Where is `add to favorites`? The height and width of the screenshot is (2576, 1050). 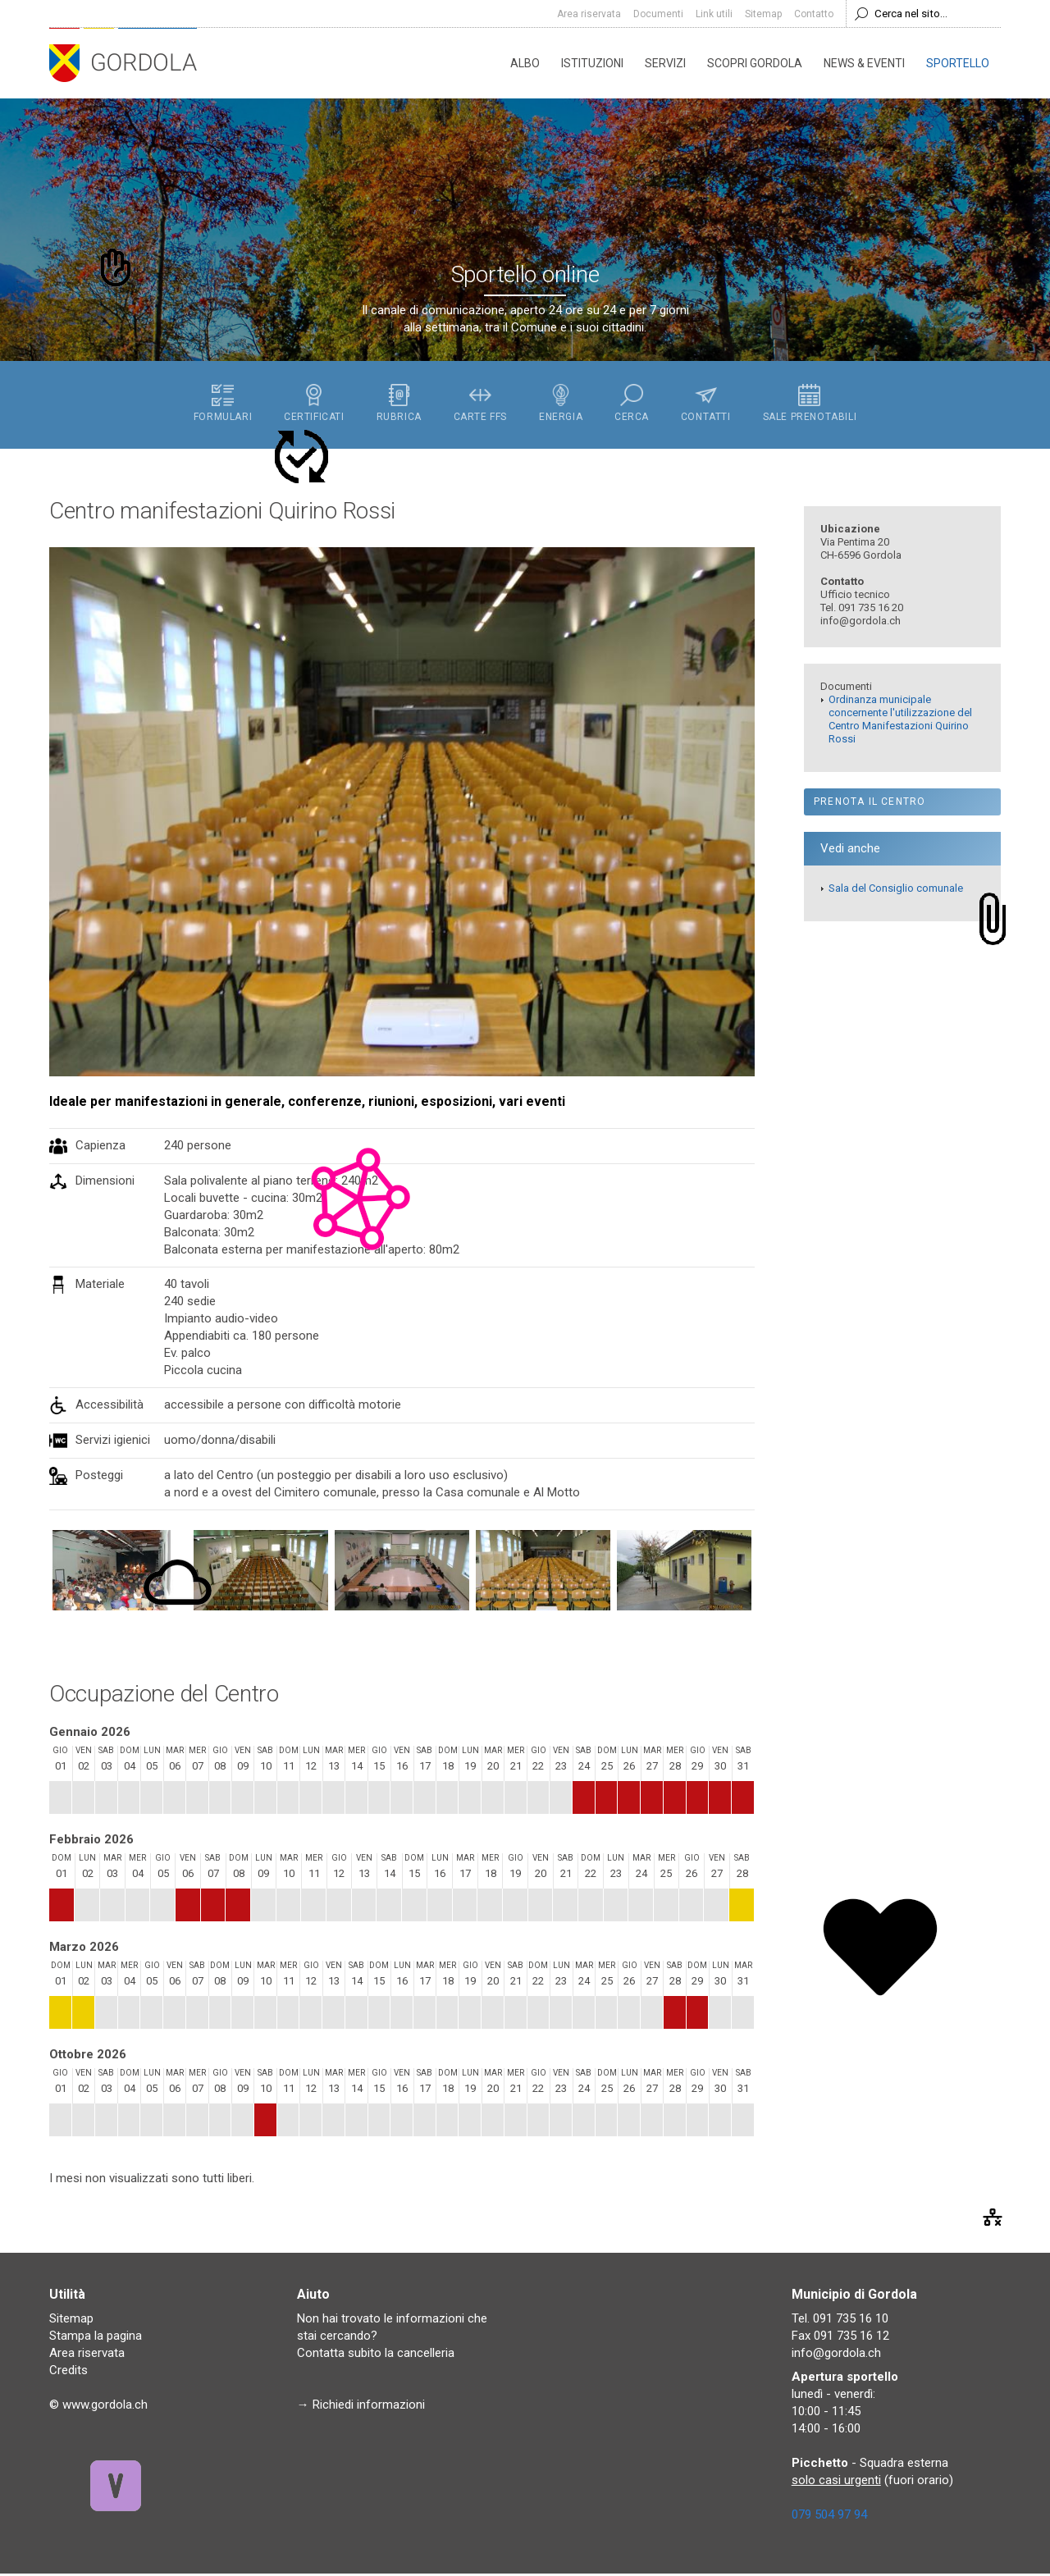
add to favorites is located at coordinates (880, 1944).